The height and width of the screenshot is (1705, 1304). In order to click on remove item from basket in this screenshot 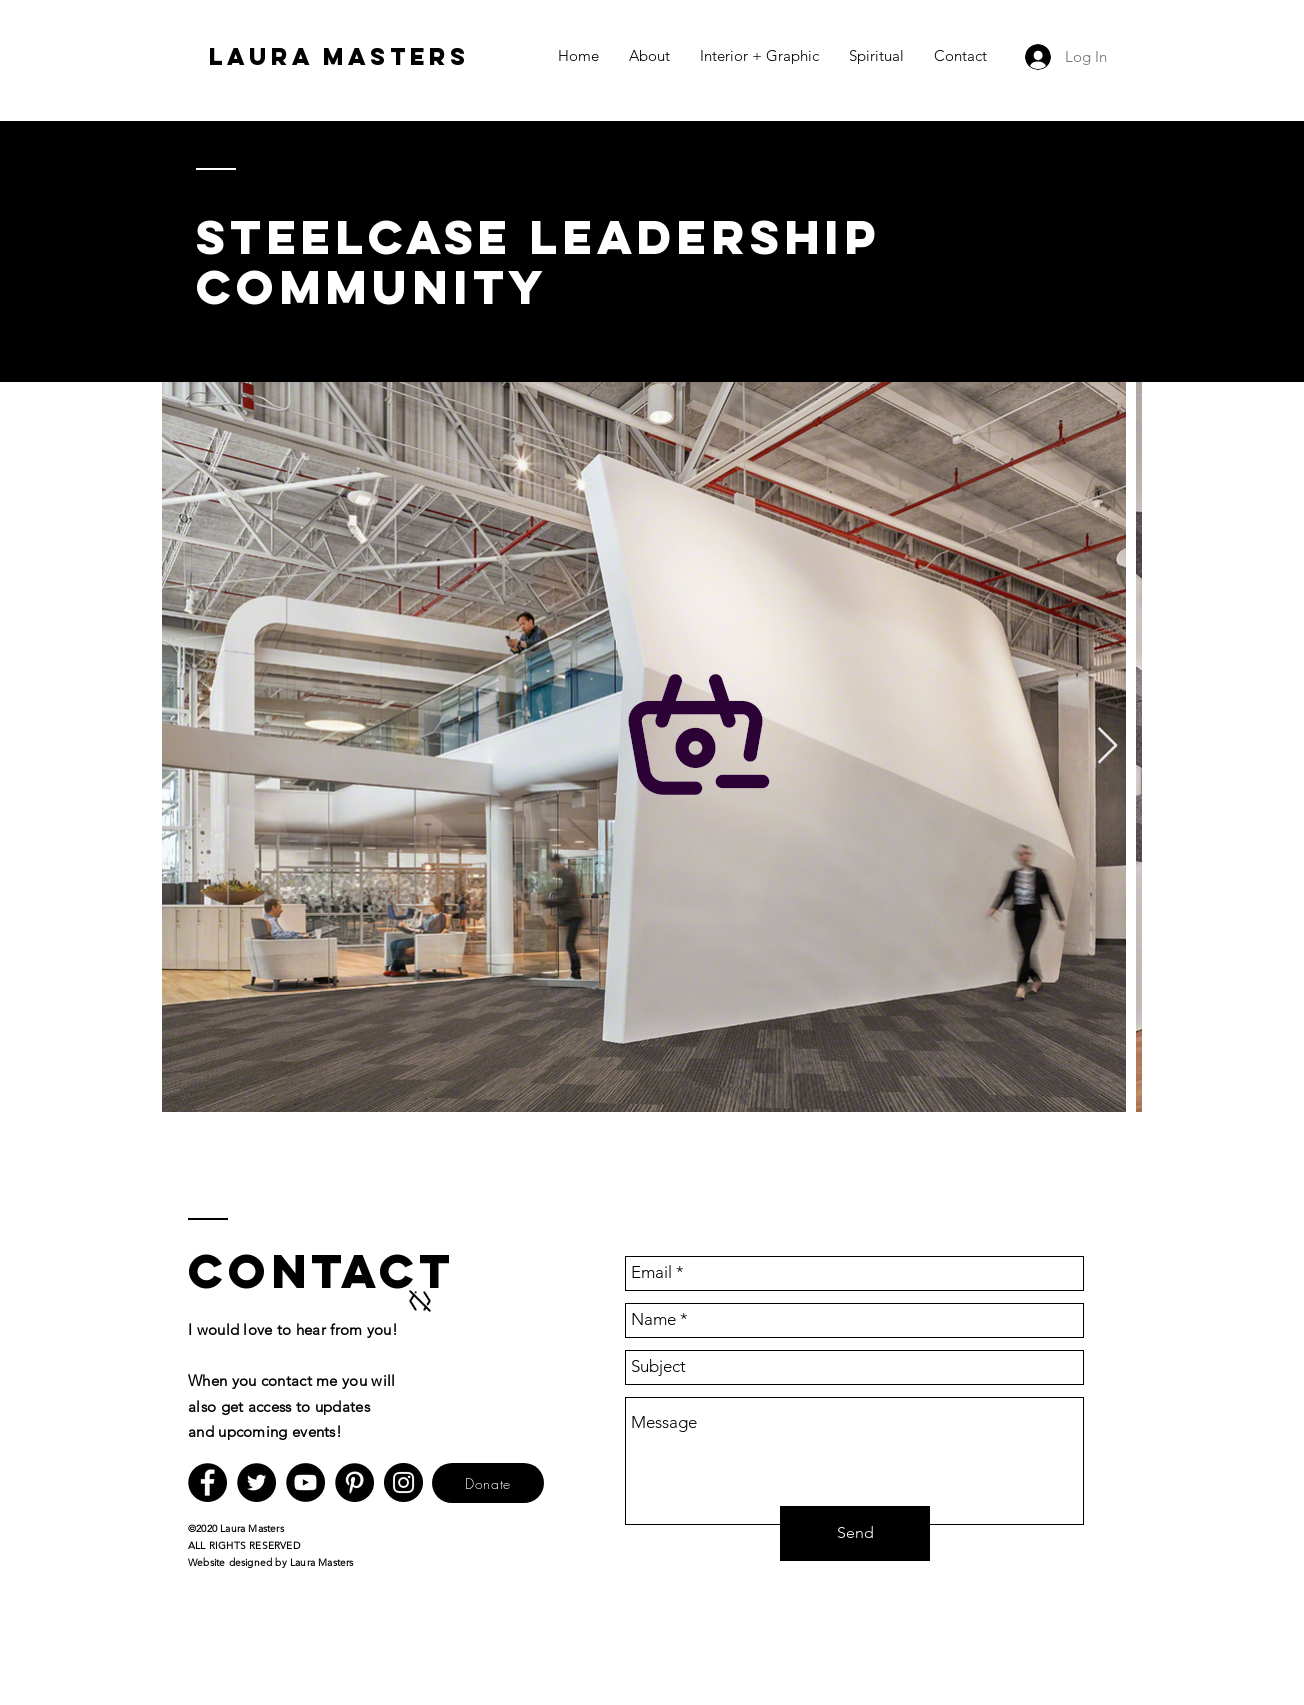, I will do `click(695, 734)`.